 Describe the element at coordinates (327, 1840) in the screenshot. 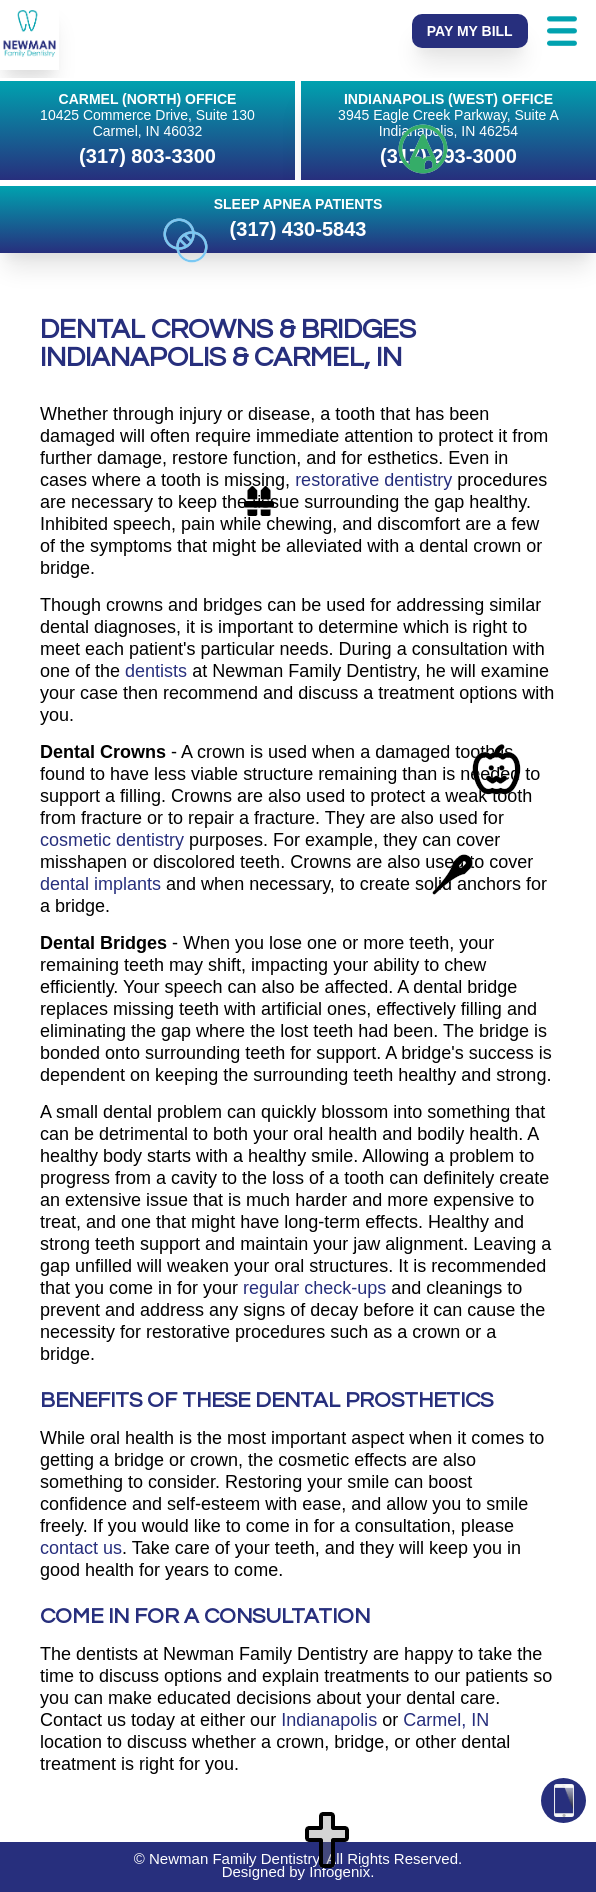

I see `indicates a religious or faith-based feature` at that location.